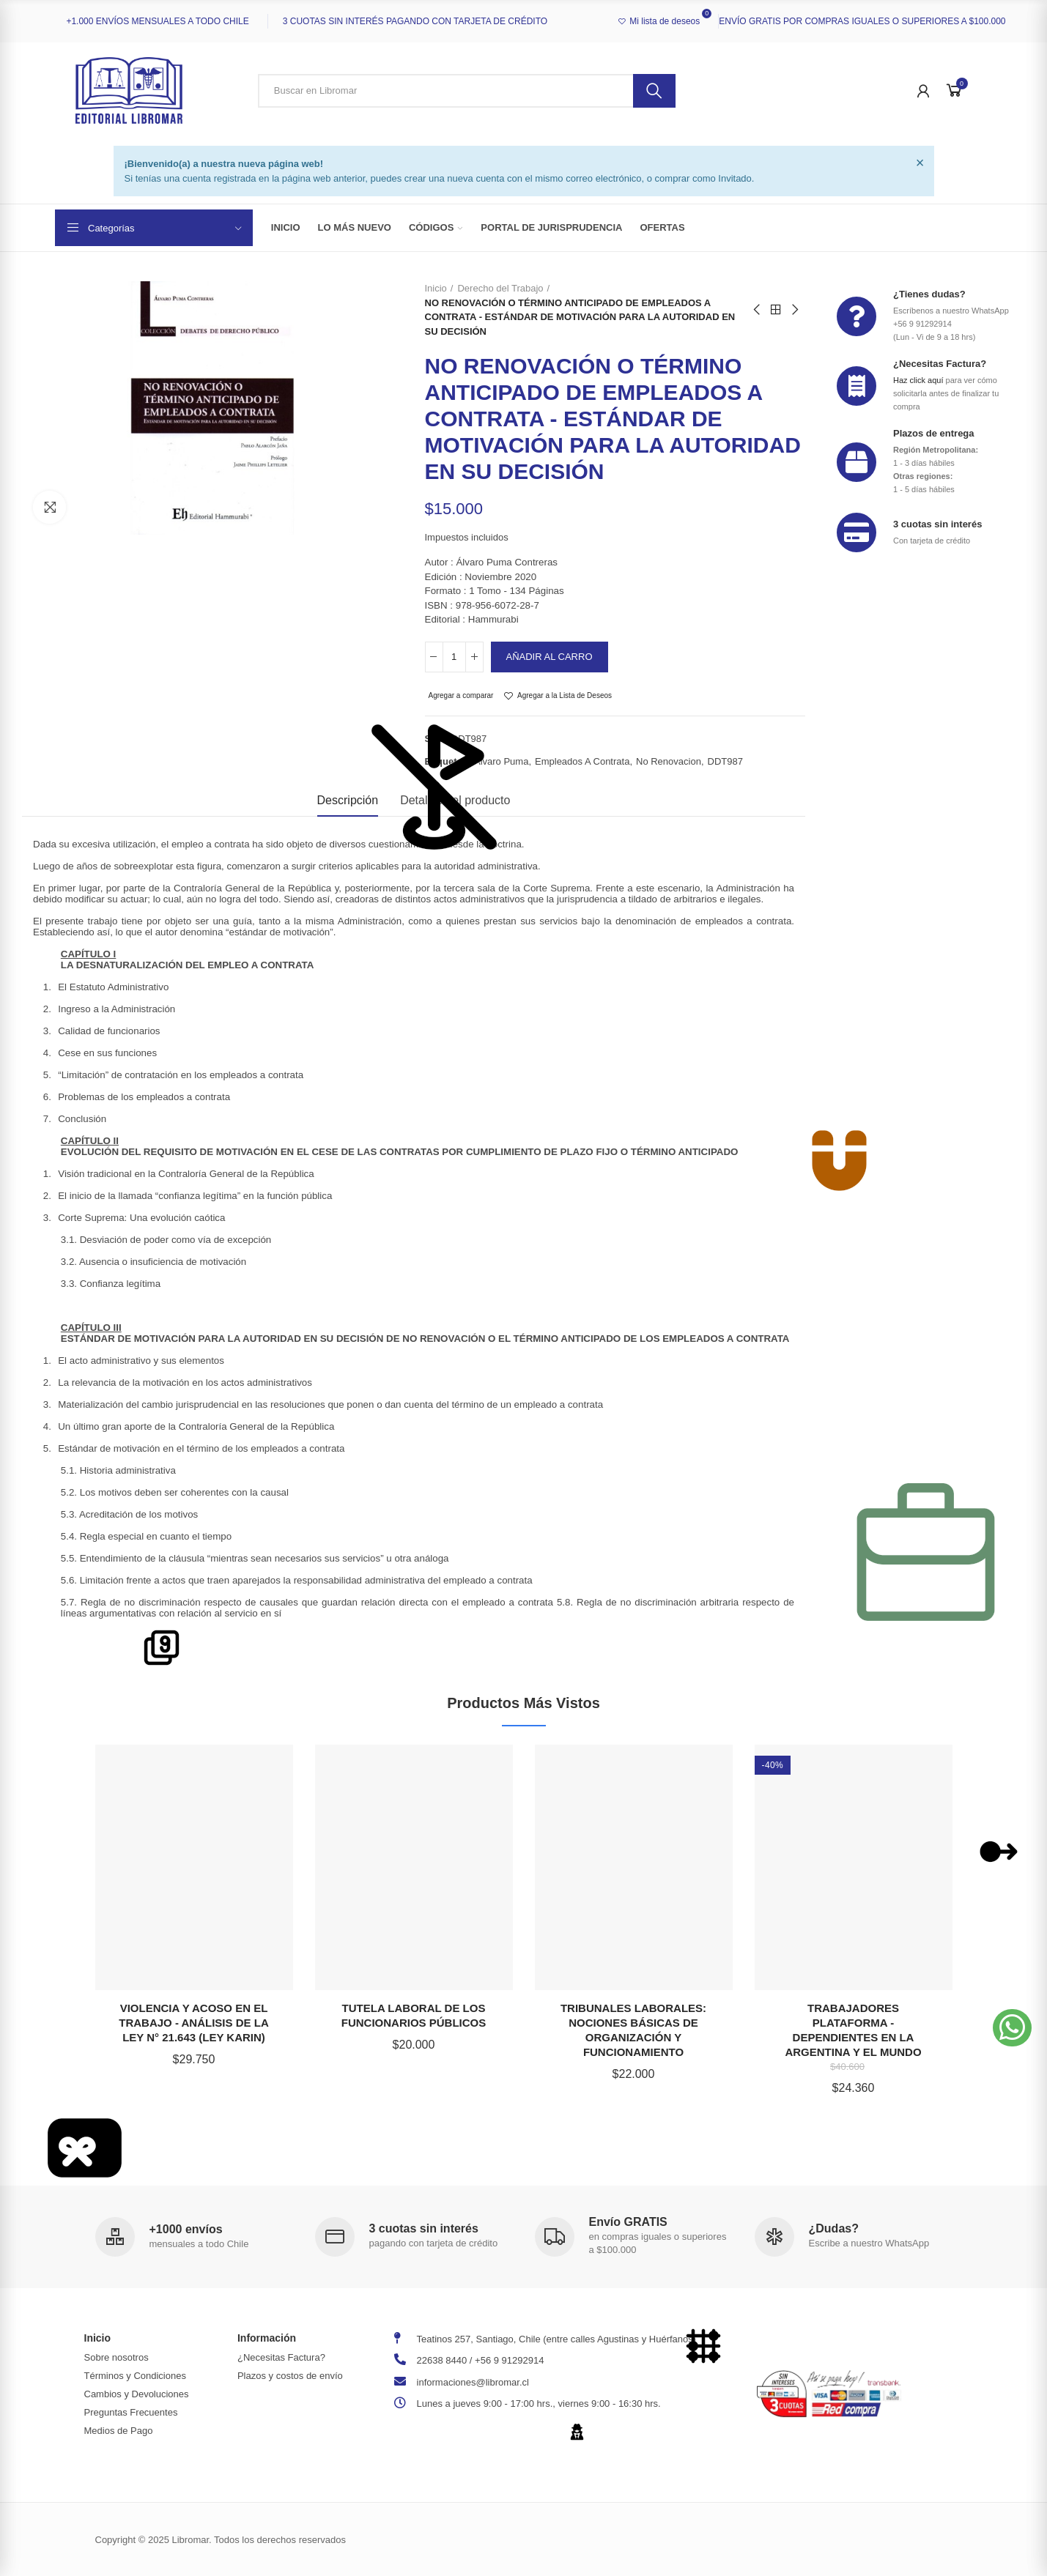 The width and height of the screenshot is (1047, 2576). I want to click on swipe right to continue or accept, so click(999, 1852).